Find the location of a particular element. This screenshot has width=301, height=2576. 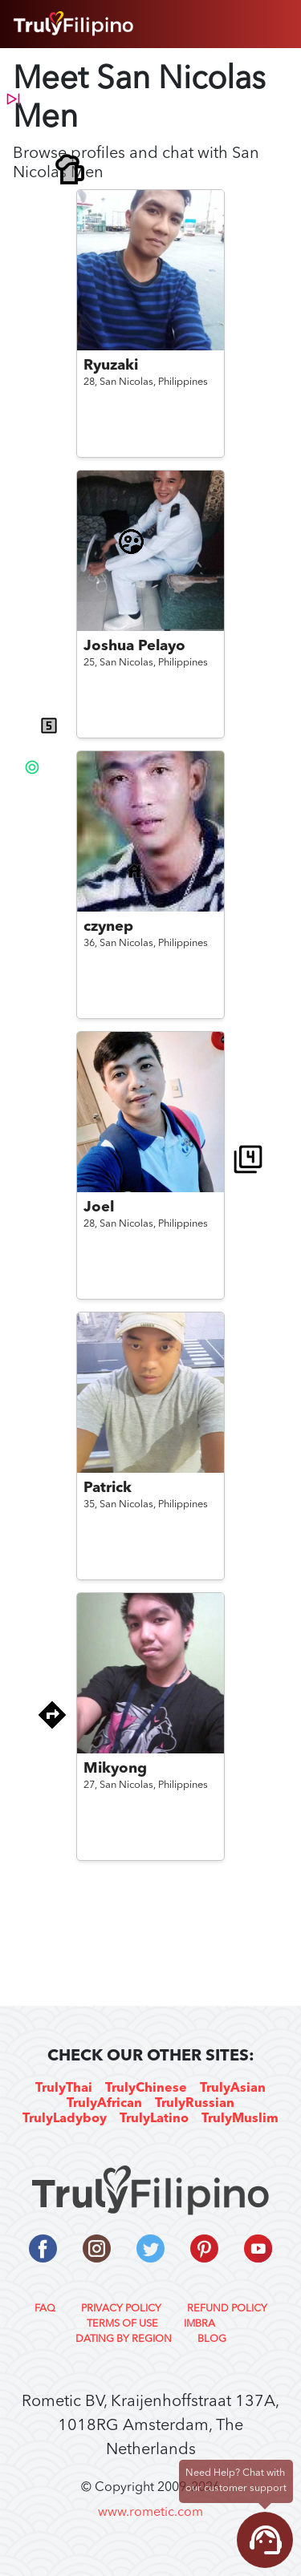

get directions to a destination is located at coordinates (52, 1715).